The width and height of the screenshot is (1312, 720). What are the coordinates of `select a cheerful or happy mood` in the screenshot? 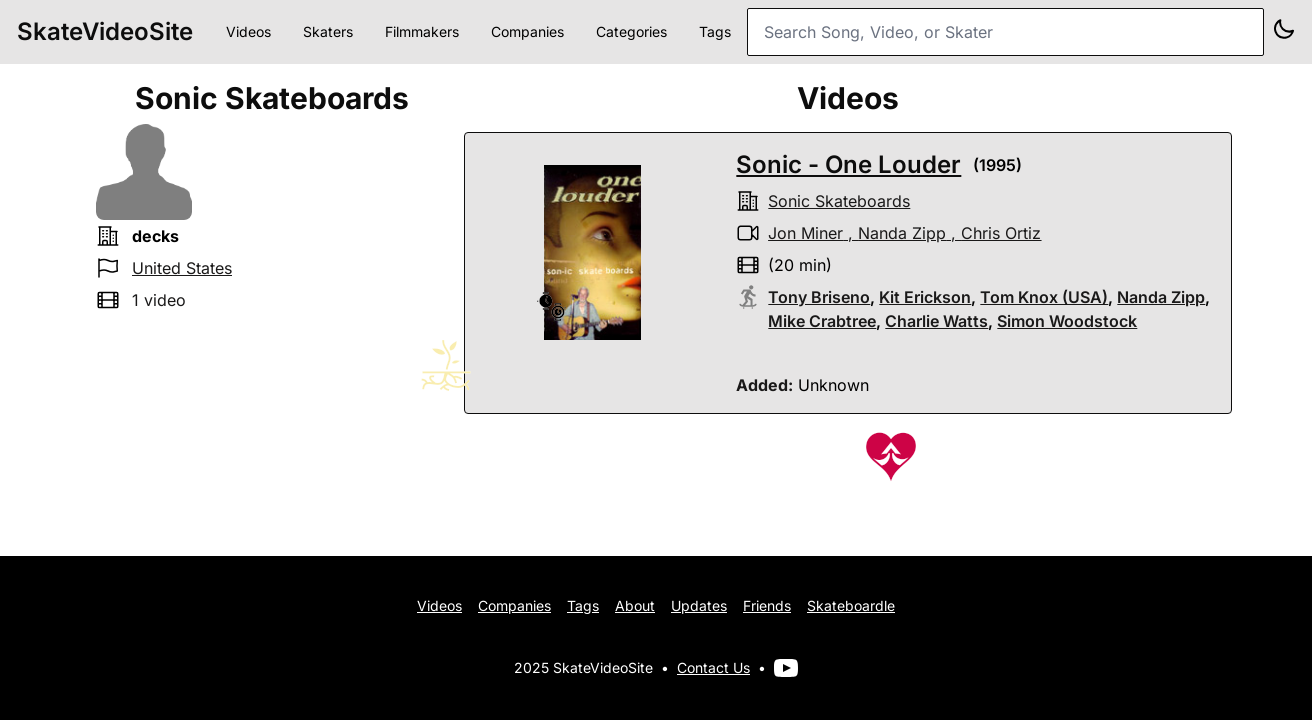 It's located at (891, 456).